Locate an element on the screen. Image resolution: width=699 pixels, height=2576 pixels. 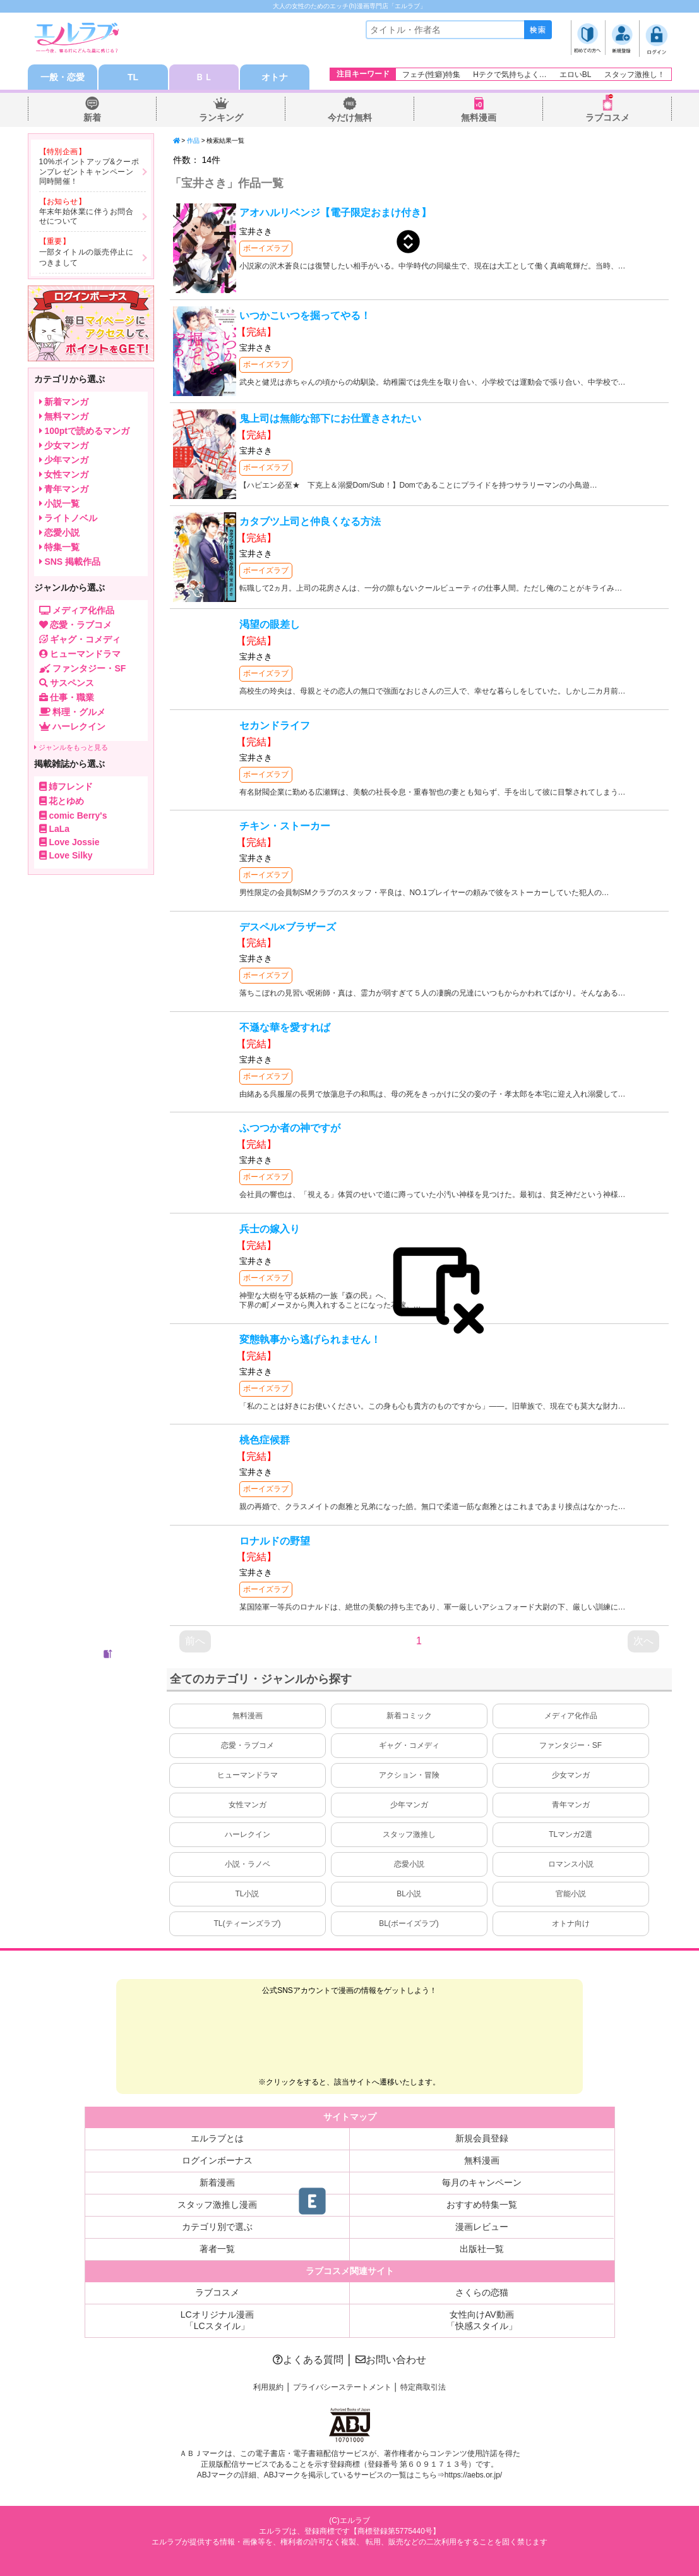
expand or collapse a section is located at coordinates (408, 241).